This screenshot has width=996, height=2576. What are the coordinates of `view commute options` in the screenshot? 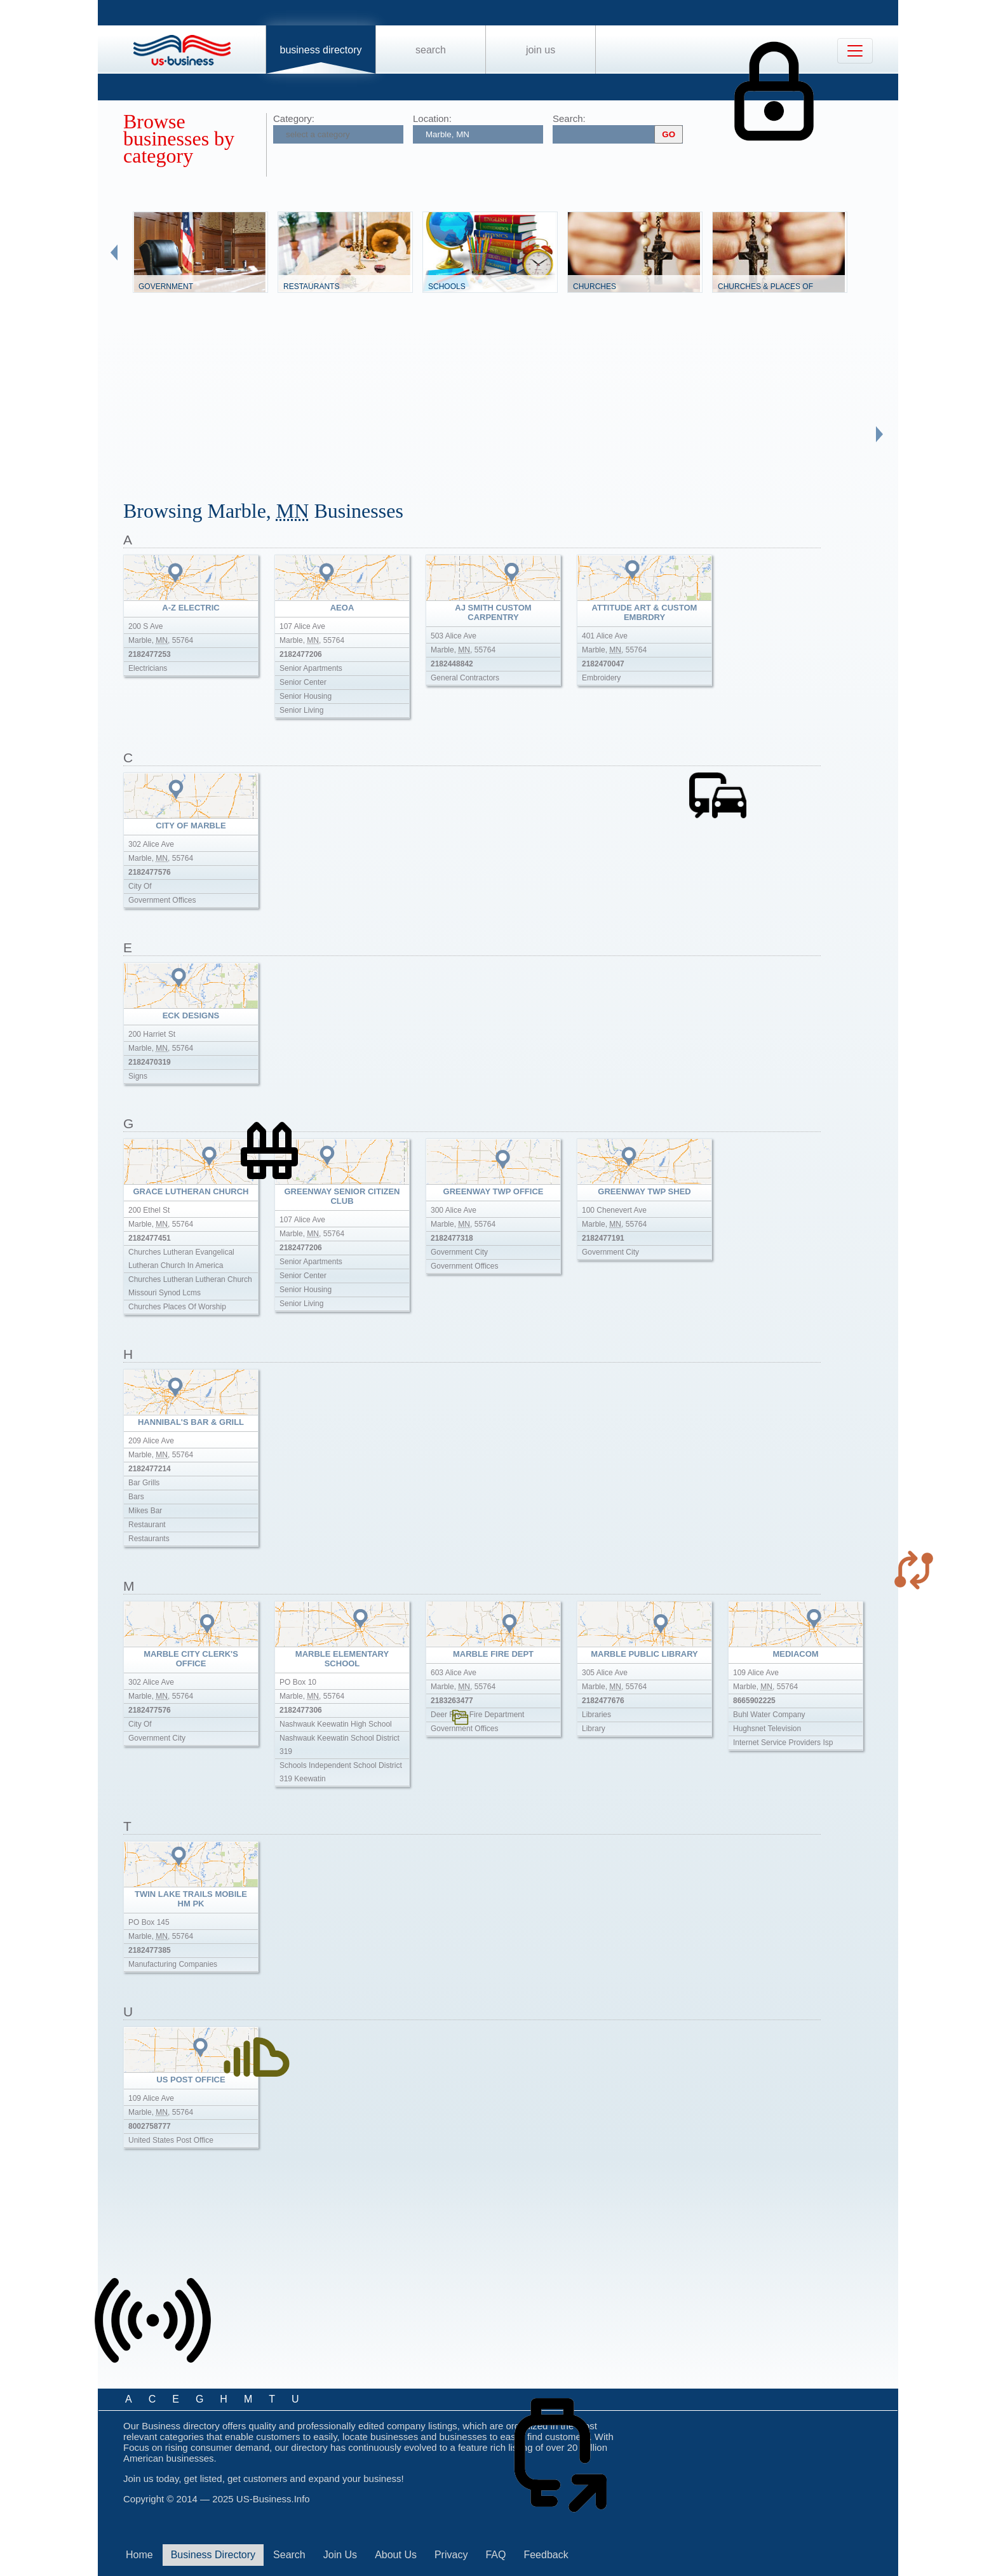 It's located at (718, 795).